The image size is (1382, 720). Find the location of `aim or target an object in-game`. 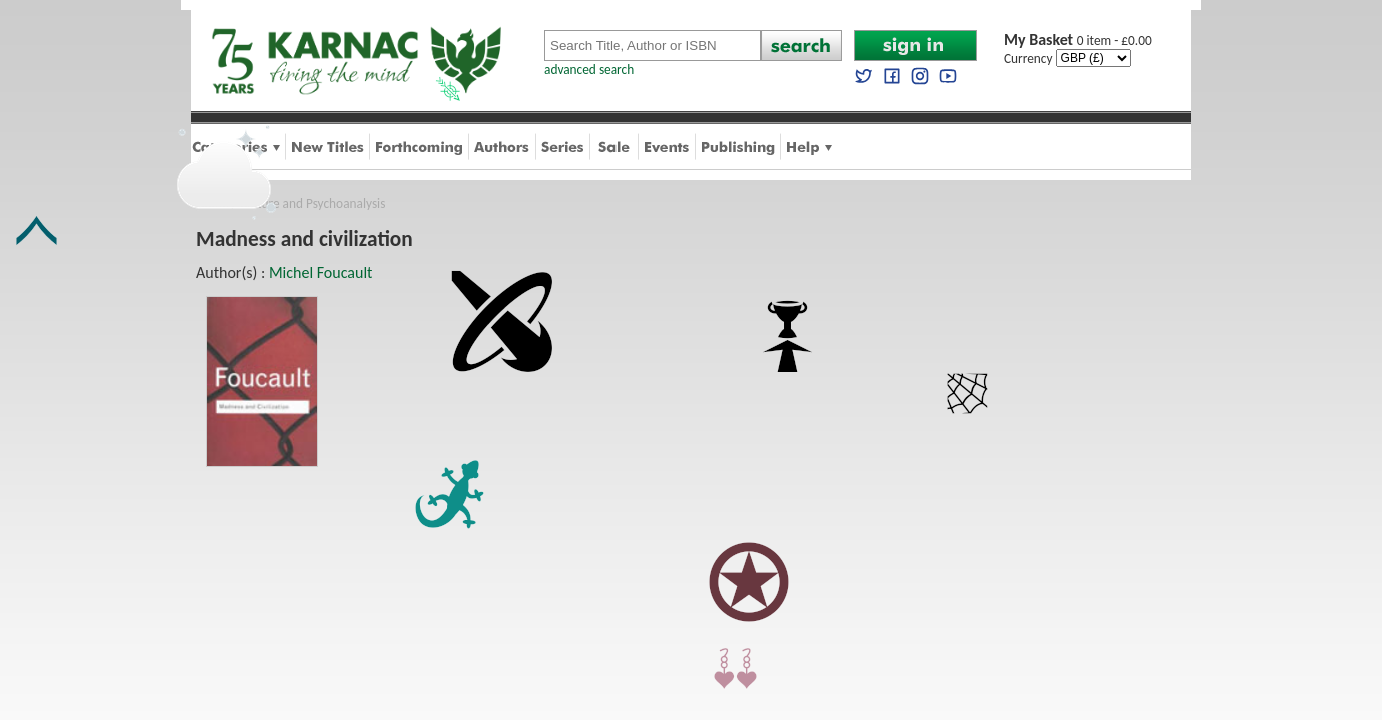

aim or target an object in-game is located at coordinates (448, 89).